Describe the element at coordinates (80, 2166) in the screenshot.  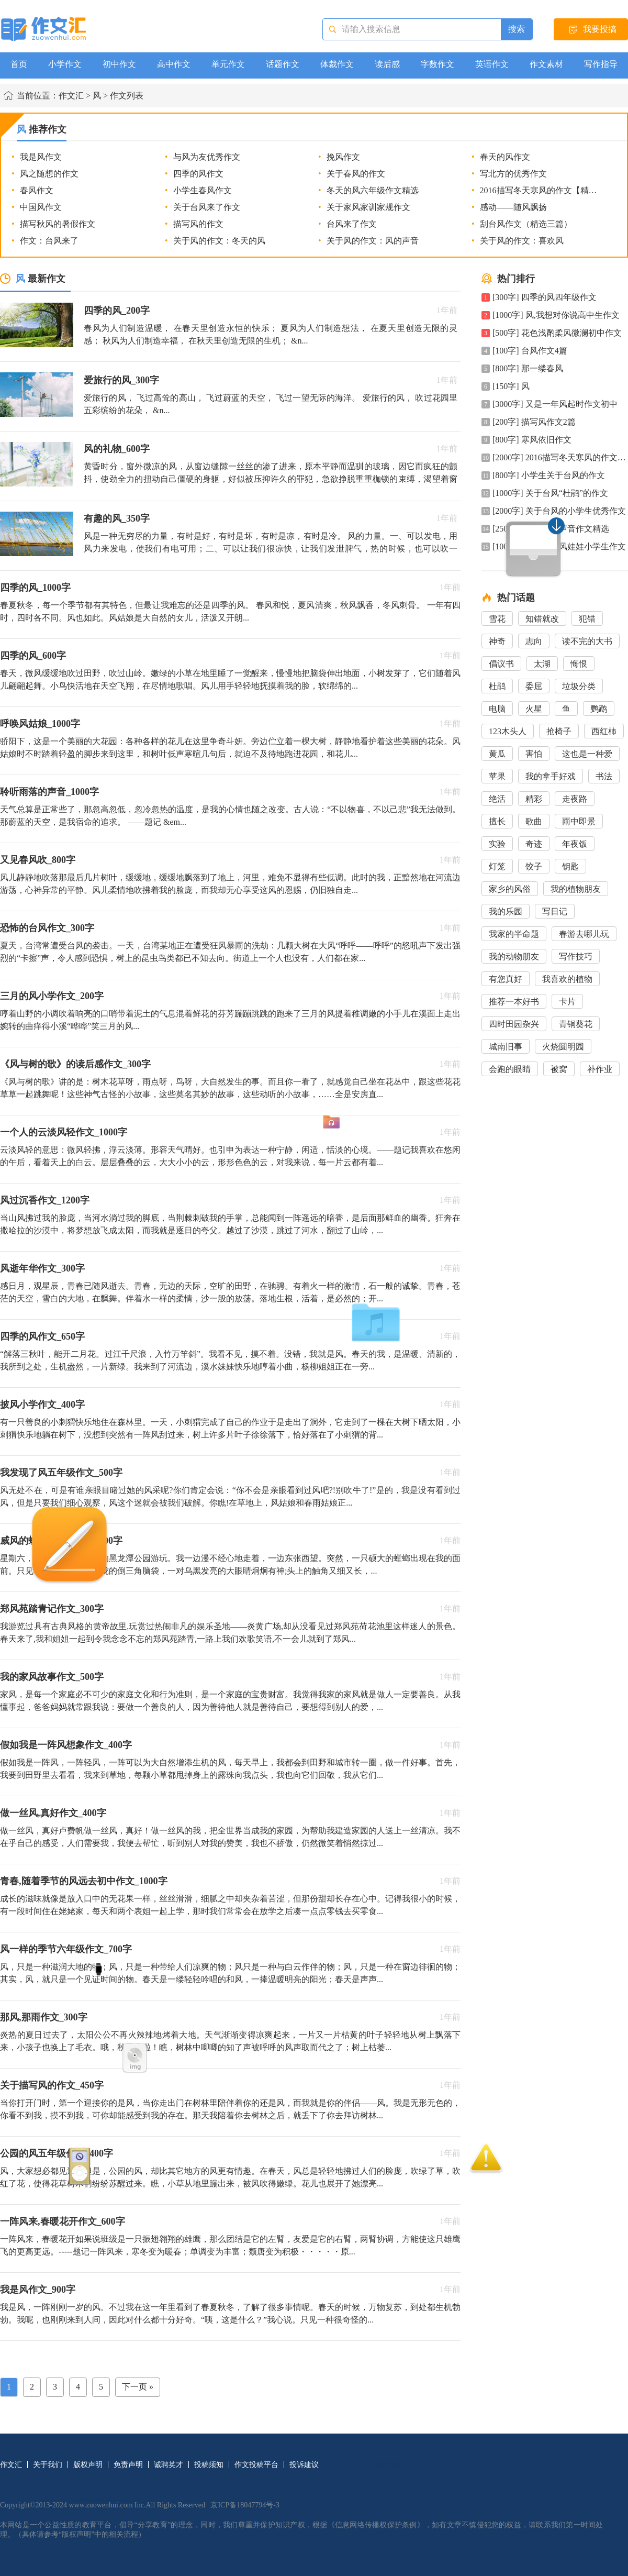
I see `iPod mini device in gold color` at that location.